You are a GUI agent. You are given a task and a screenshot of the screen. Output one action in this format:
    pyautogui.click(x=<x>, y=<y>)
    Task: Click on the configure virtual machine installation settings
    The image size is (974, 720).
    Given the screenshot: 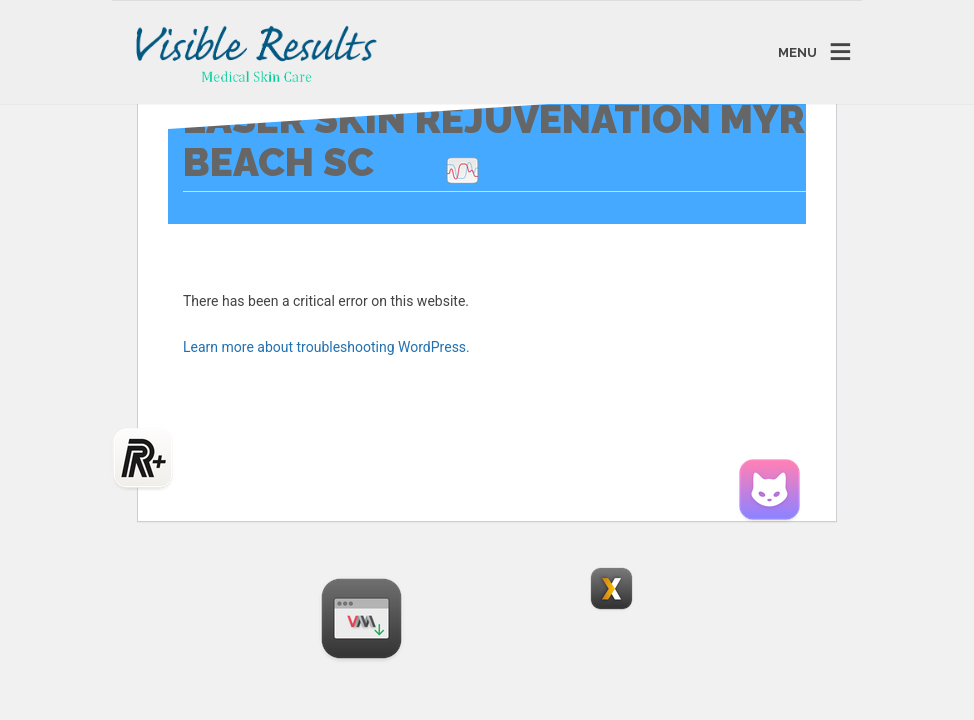 What is the action you would take?
    pyautogui.click(x=361, y=618)
    